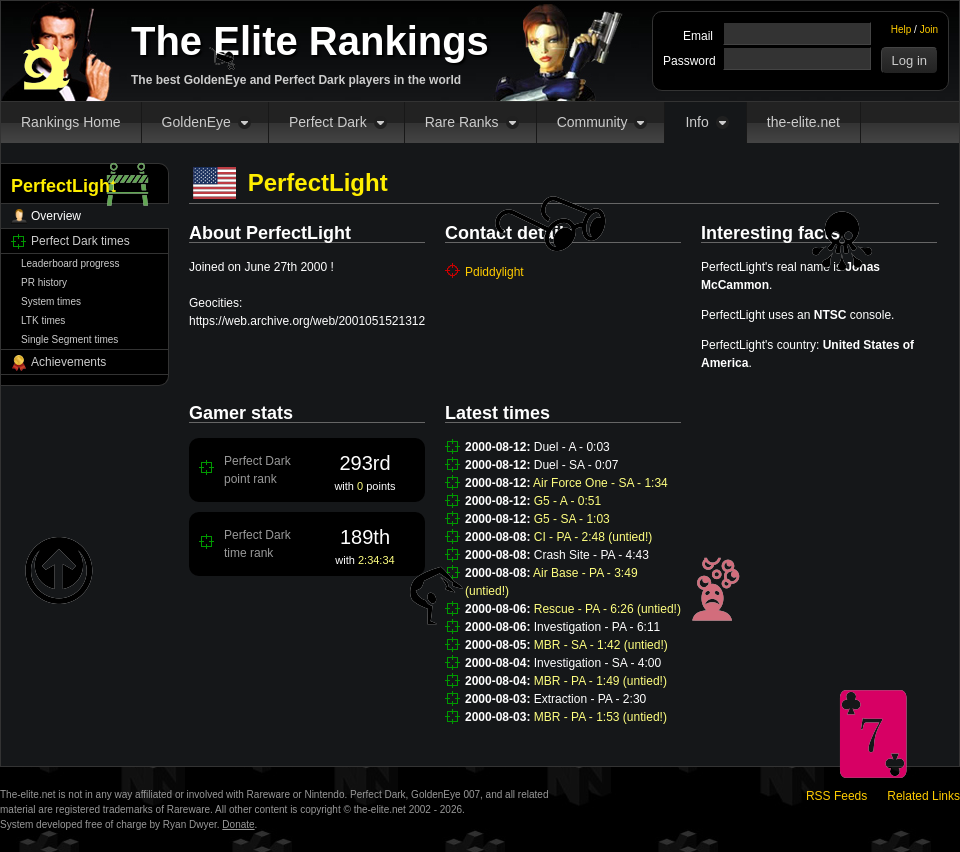  Describe the element at coordinates (59, 571) in the screenshot. I see `indicates north or upward direction in a game compass` at that location.